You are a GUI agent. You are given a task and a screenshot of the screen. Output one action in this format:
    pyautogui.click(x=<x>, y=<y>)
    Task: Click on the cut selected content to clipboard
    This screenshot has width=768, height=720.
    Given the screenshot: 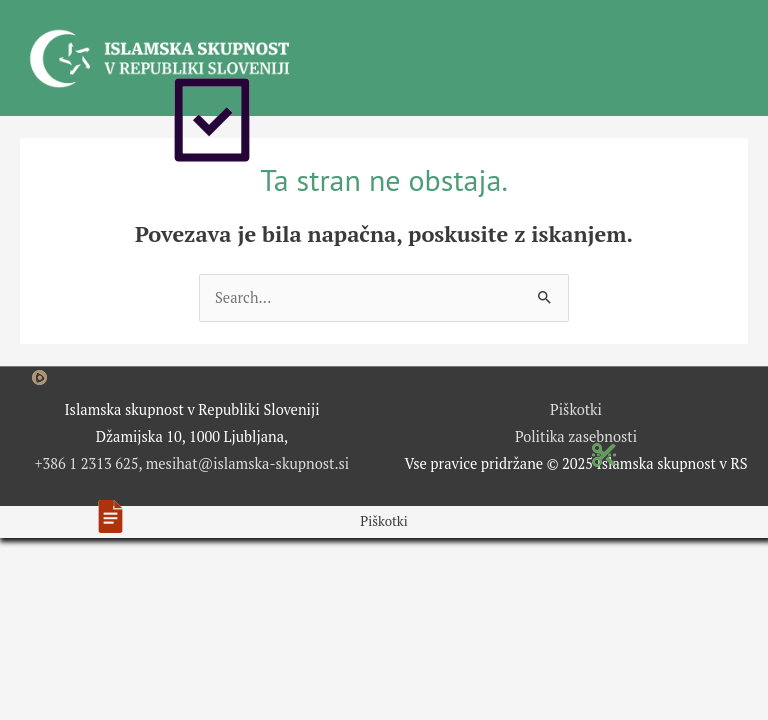 What is the action you would take?
    pyautogui.click(x=604, y=455)
    